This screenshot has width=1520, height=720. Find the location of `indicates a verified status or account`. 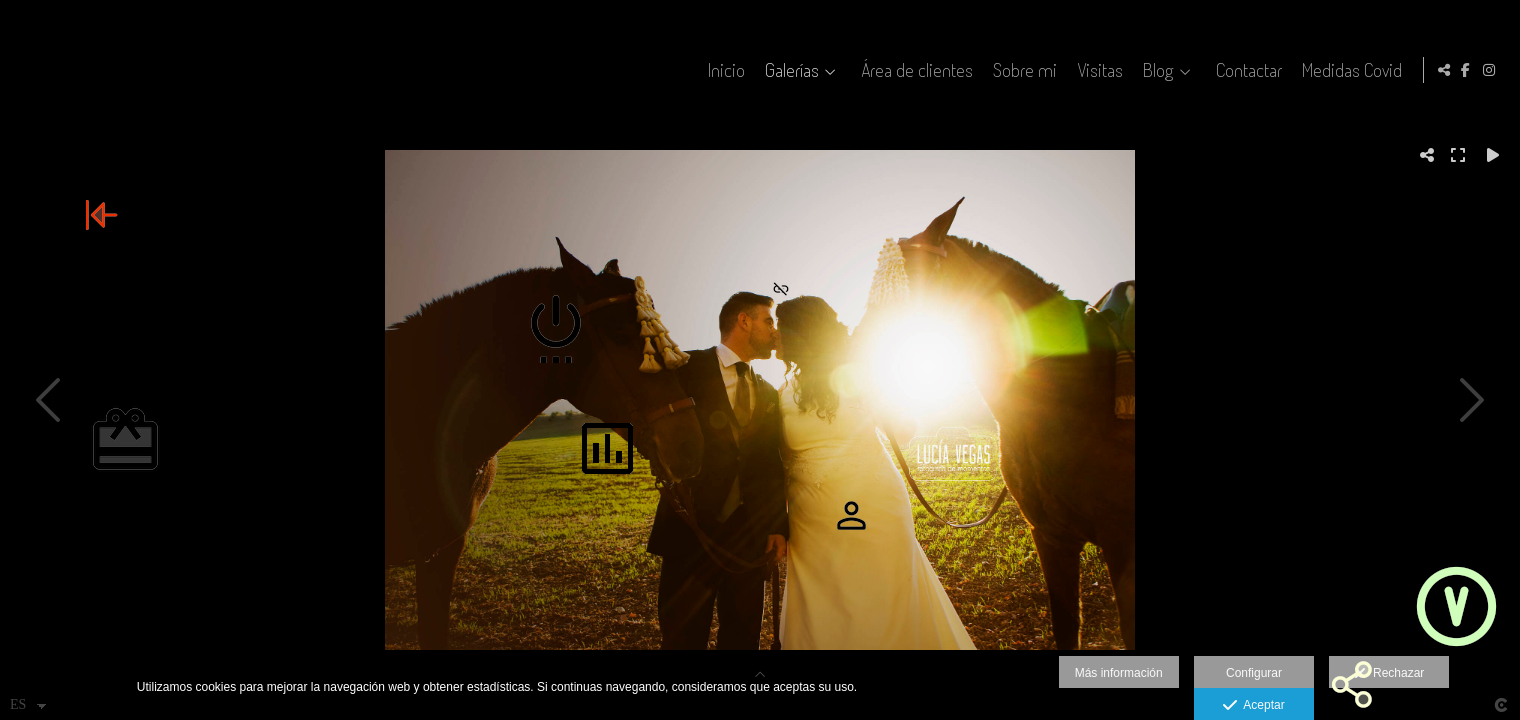

indicates a verified status or account is located at coordinates (1456, 606).